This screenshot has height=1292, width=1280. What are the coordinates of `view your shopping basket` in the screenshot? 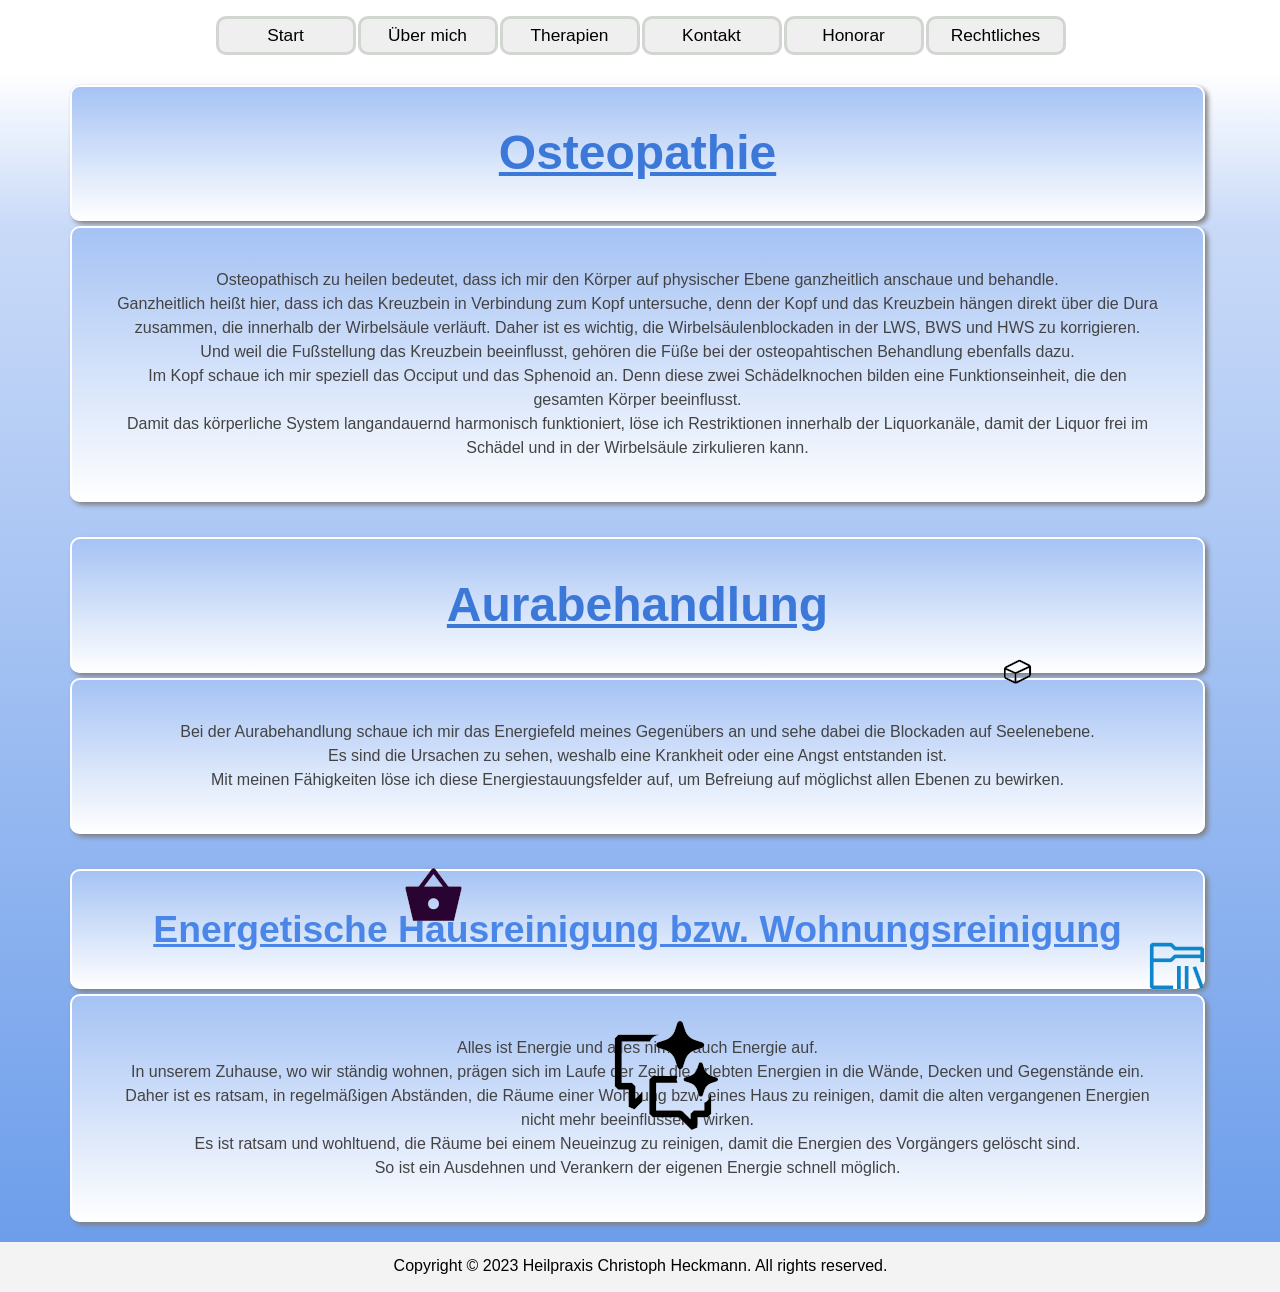 It's located at (433, 895).